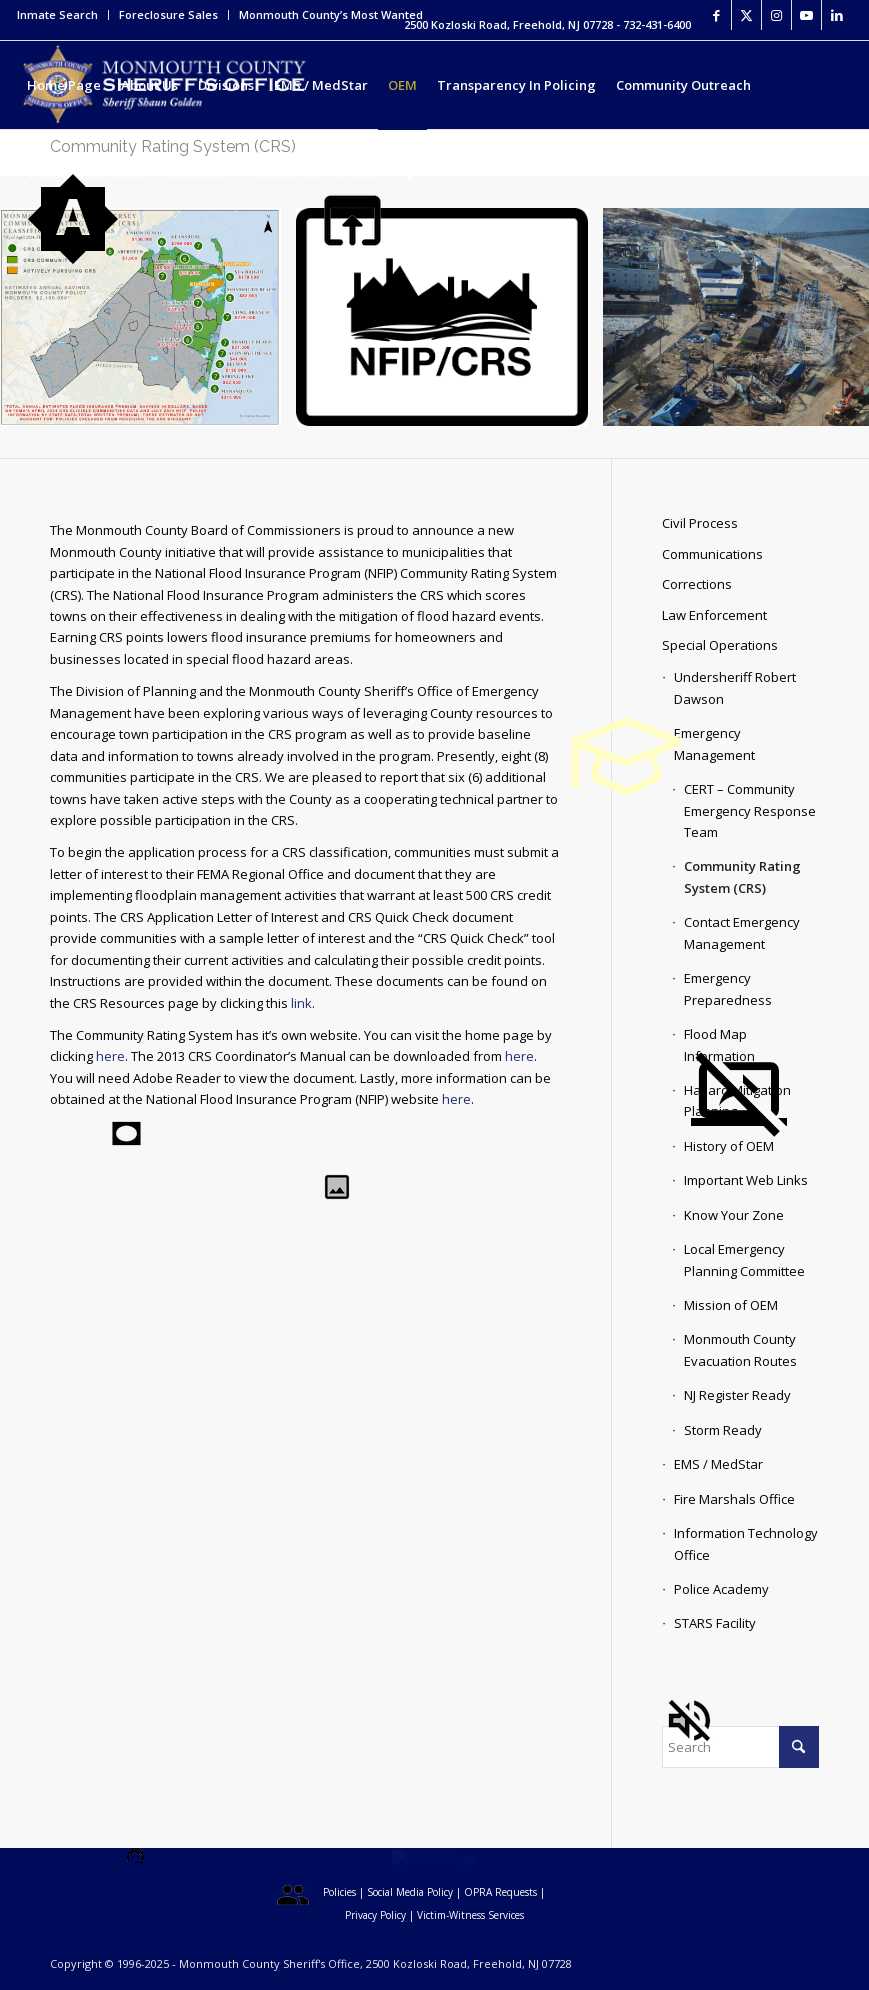 This screenshot has width=869, height=1990. What do you see at coordinates (135, 1855) in the screenshot?
I see `contact customer support` at bounding box center [135, 1855].